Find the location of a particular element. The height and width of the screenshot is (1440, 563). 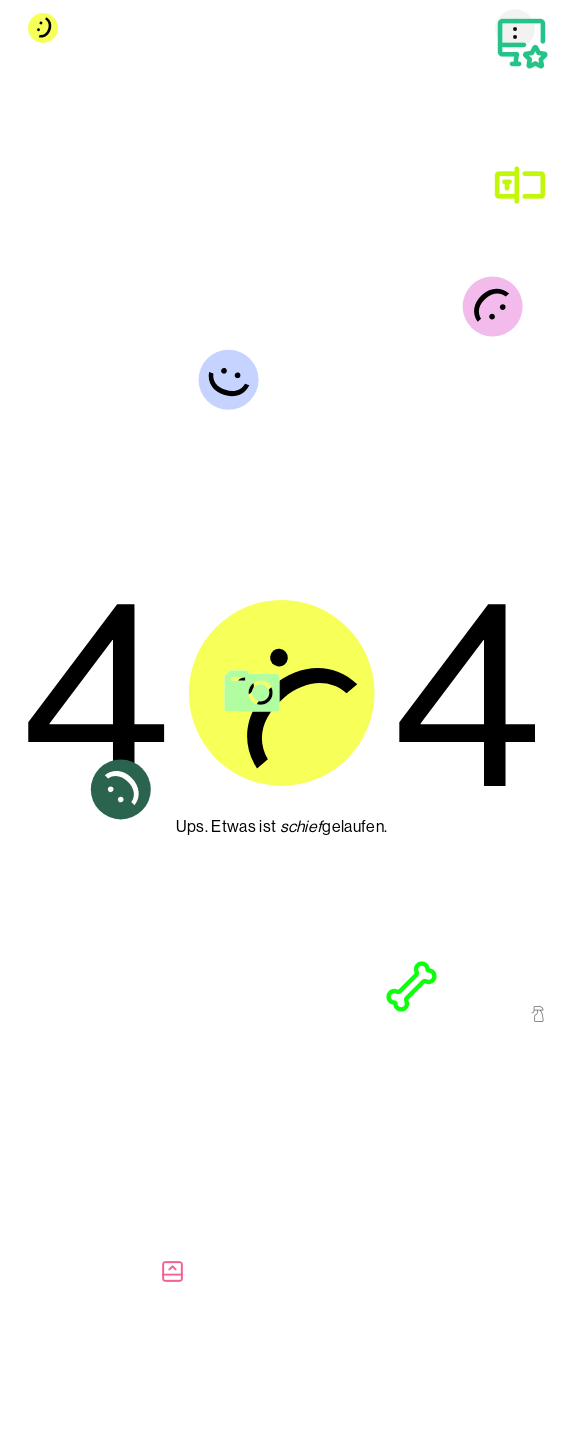

take a photo or access camera is located at coordinates (252, 691).